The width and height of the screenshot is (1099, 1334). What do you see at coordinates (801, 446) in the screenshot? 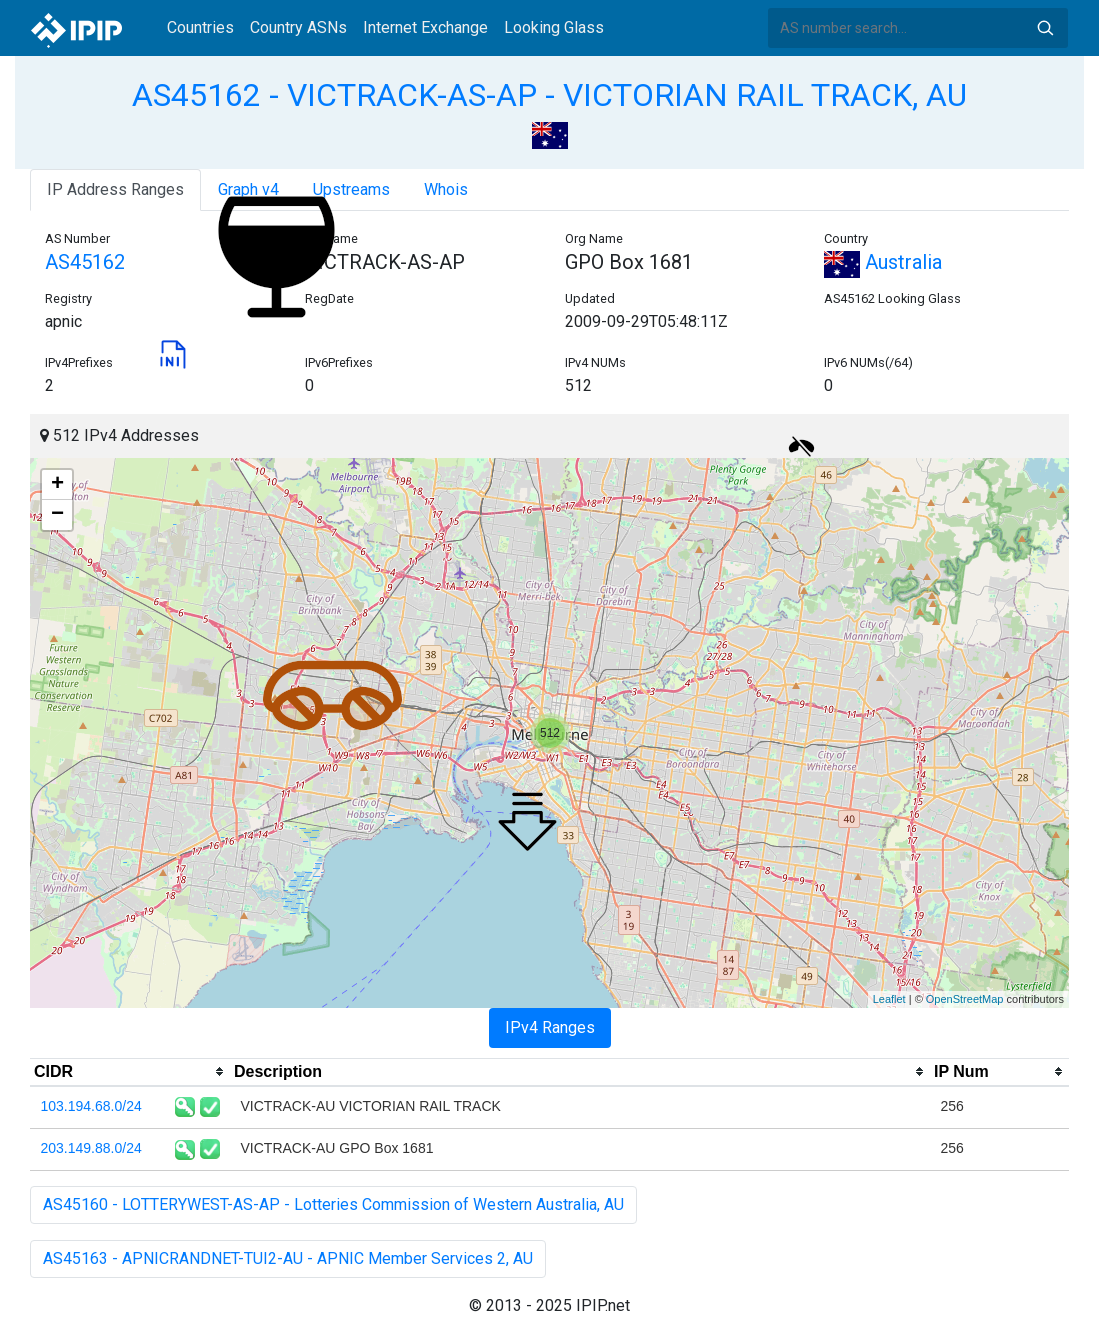
I see `end or decline an incoming call` at bounding box center [801, 446].